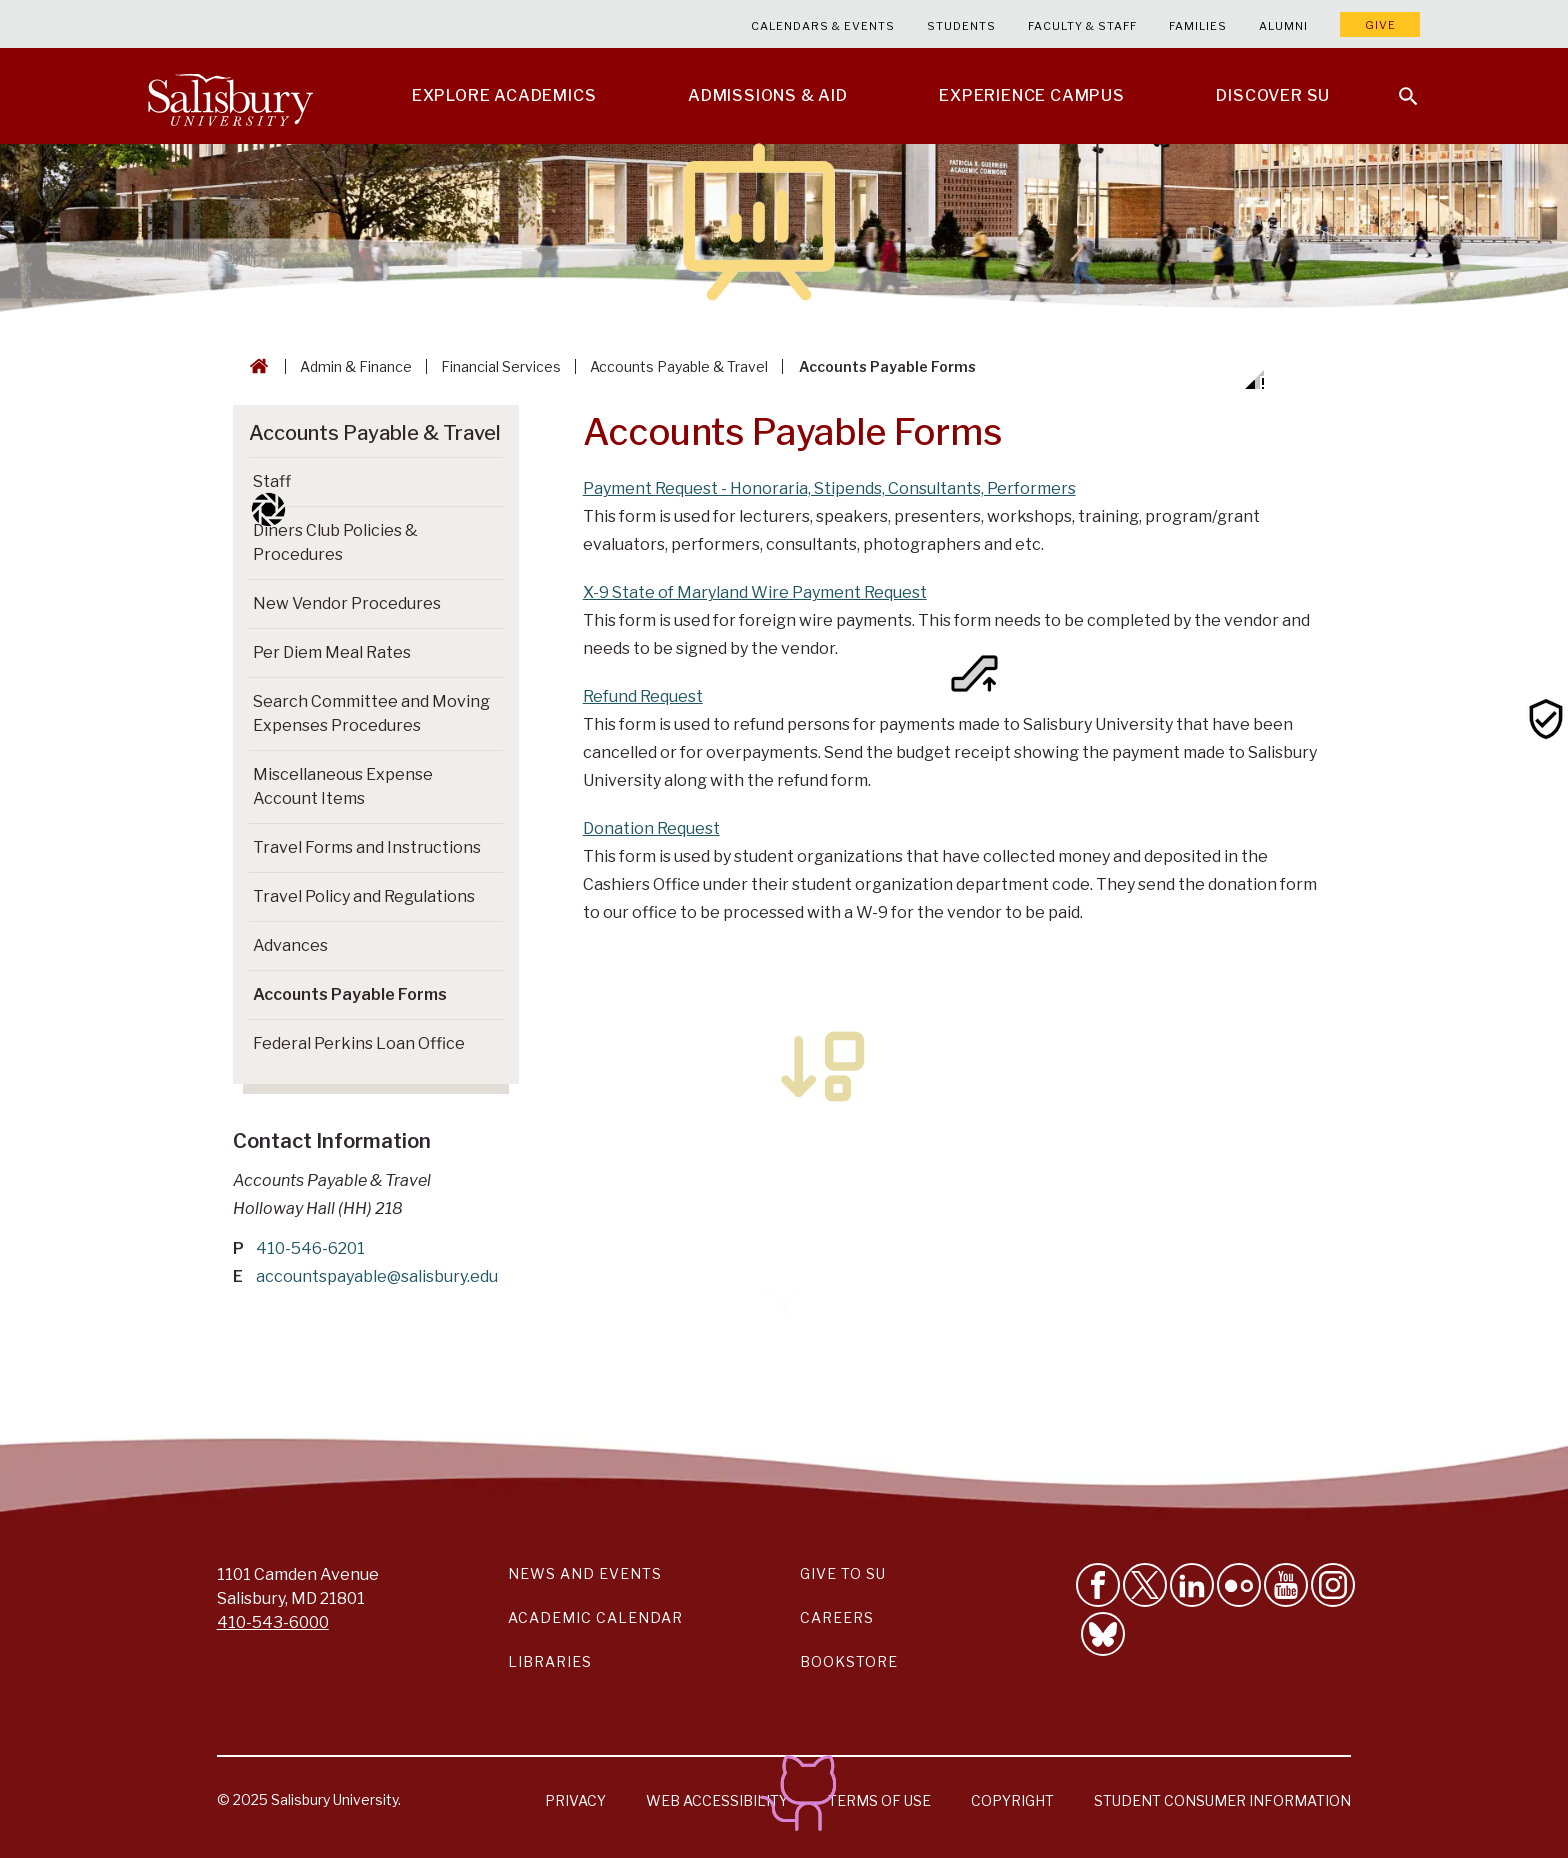 The image size is (1568, 1858). Describe the element at coordinates (759, 225) in the screenshot. I see `view presentation with charts` at that location.